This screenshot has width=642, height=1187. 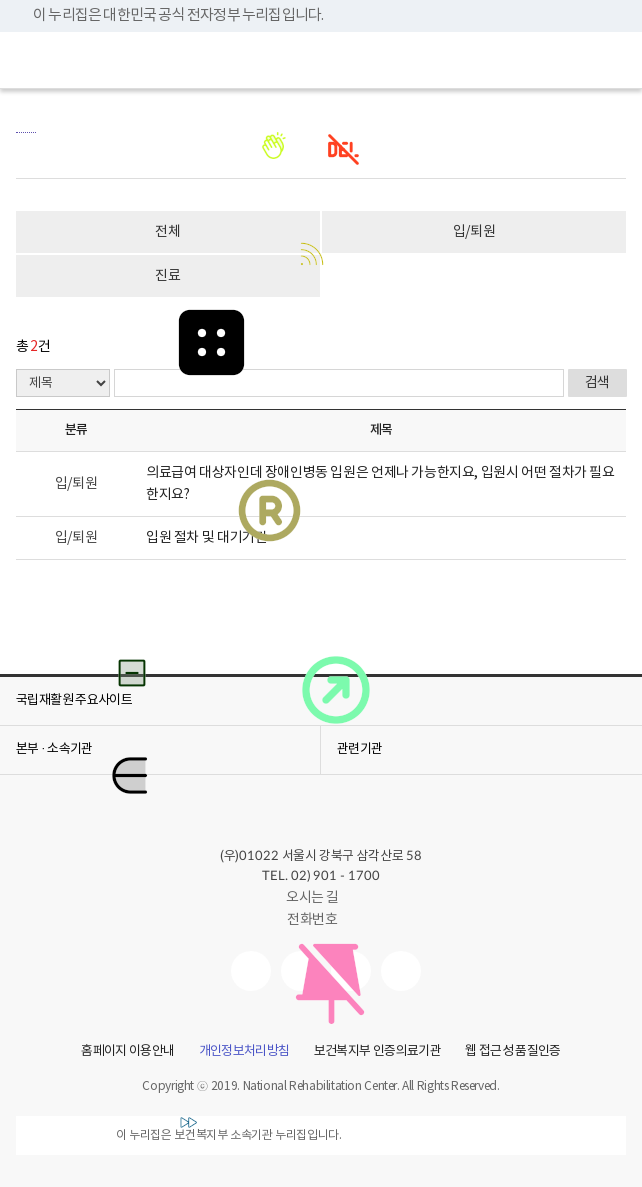 I want to click on http delete request disabled or unavailable, so click(x=343, y=149).